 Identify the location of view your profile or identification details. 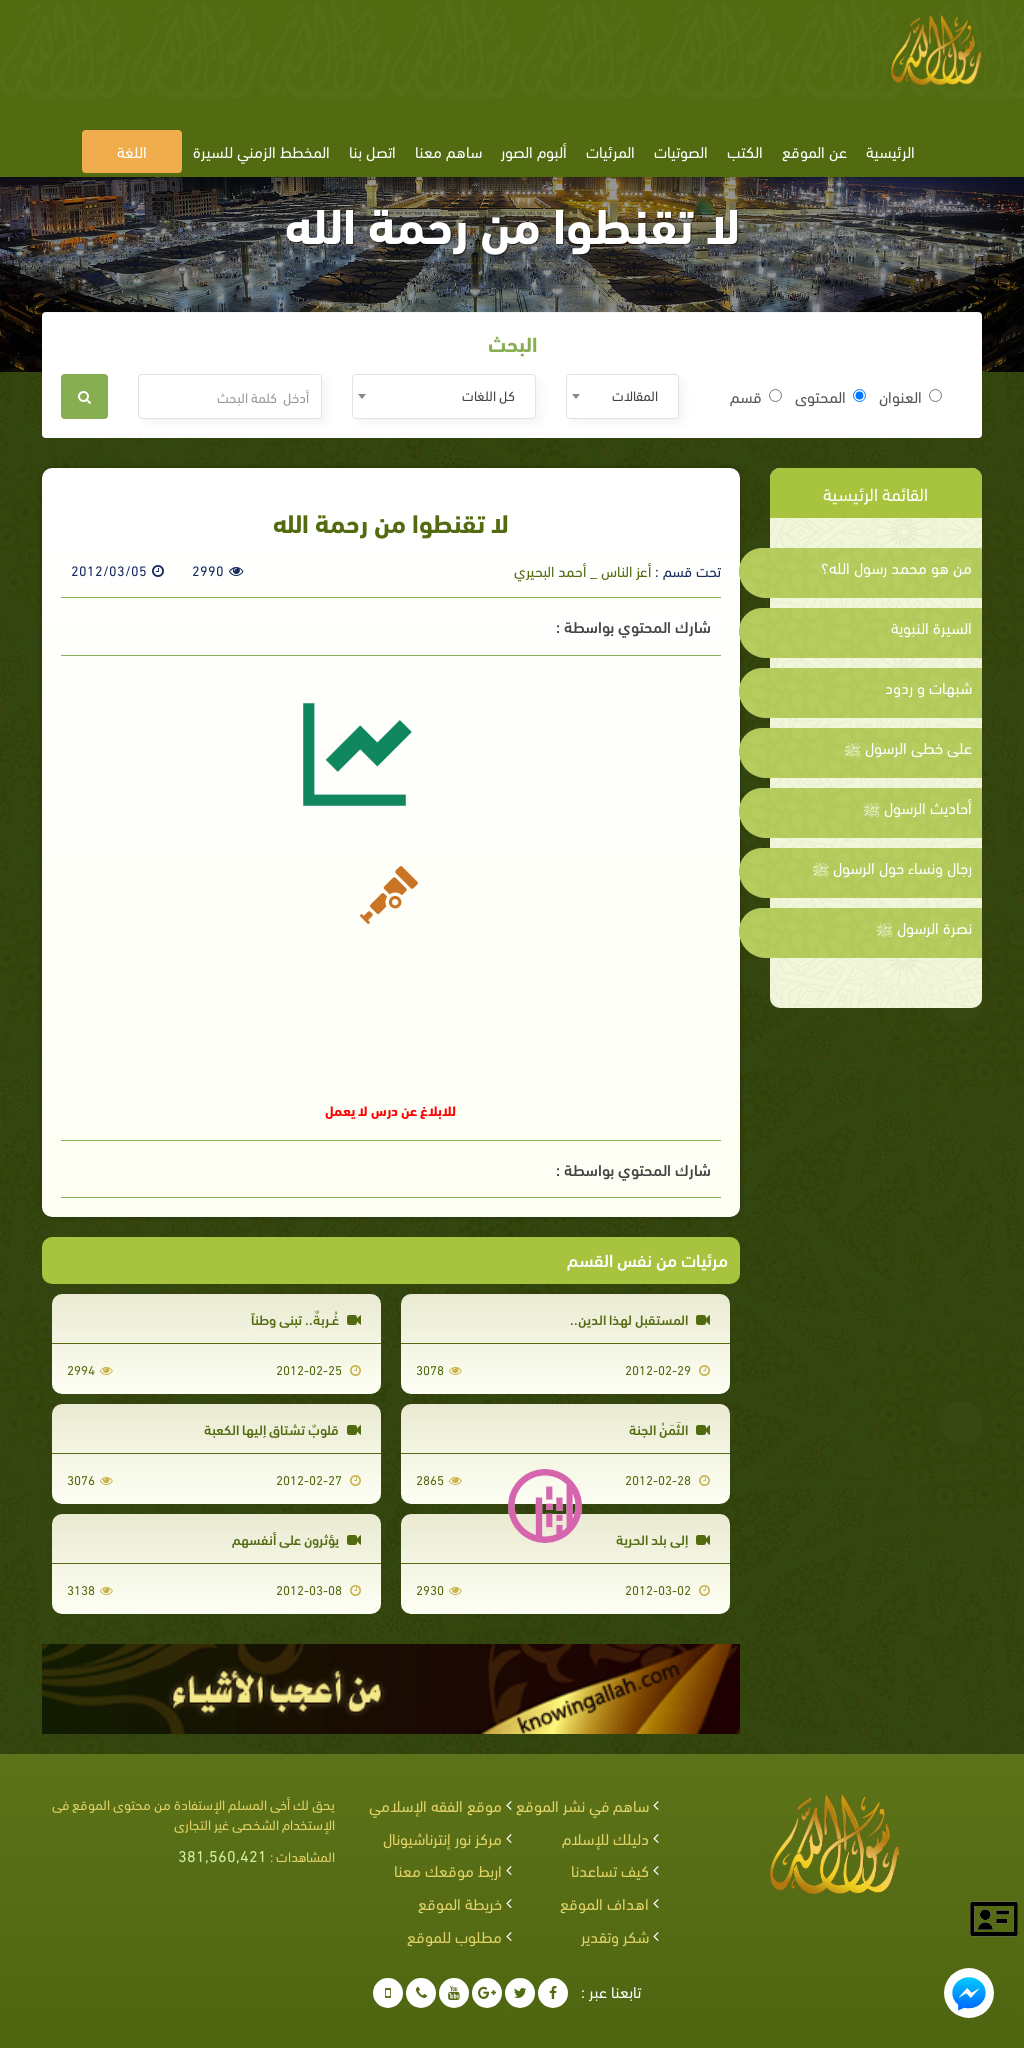
(994, 1919).